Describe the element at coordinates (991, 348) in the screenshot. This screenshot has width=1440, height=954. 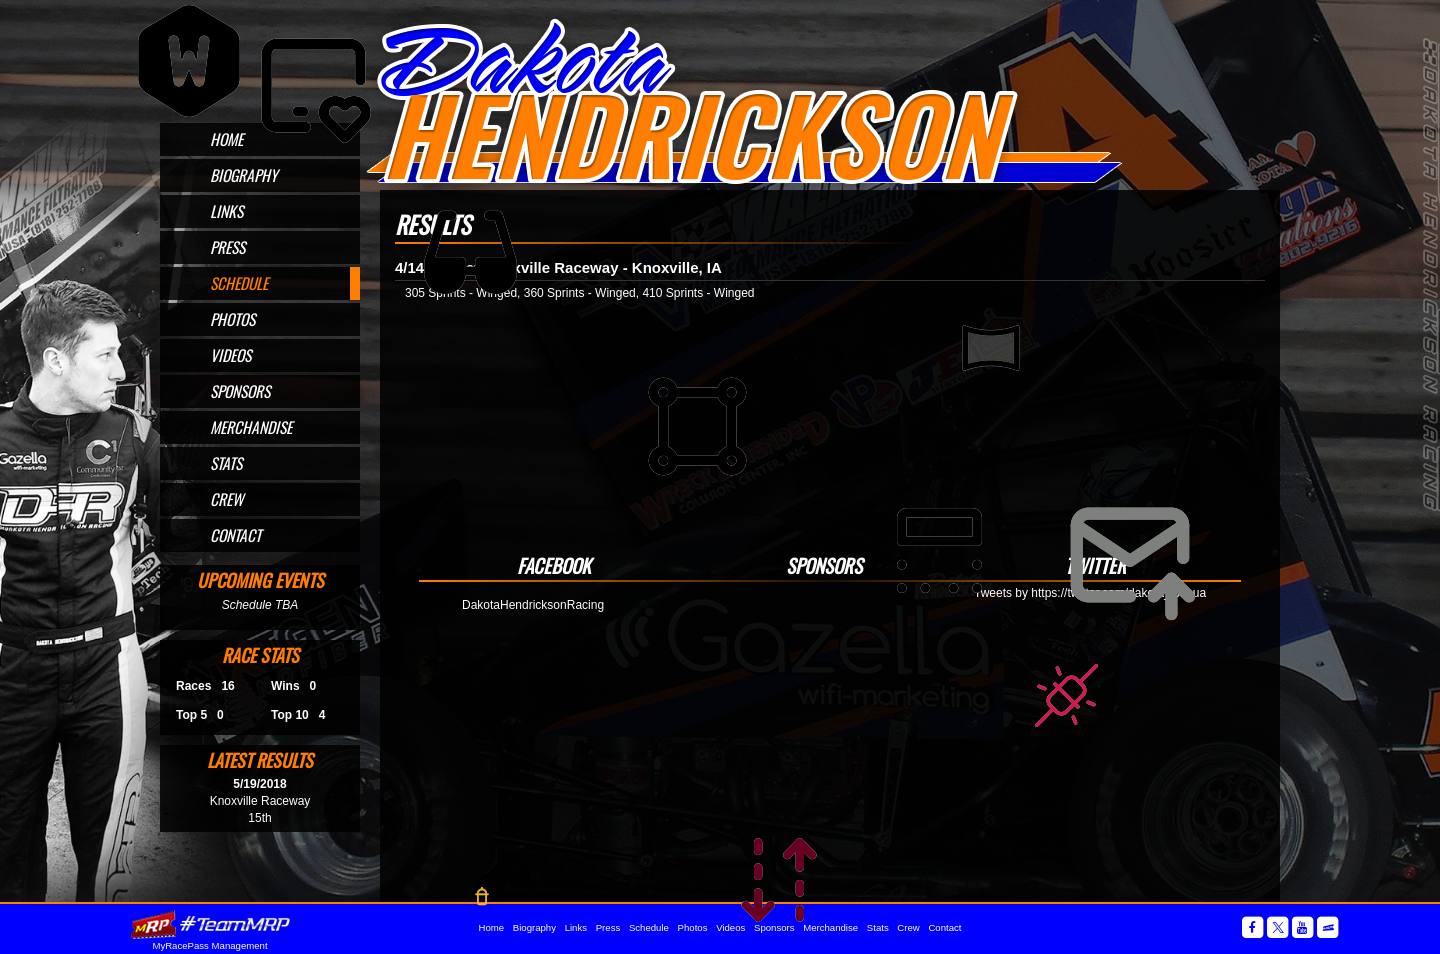
I see `switch to panorama photo mode` at that location.